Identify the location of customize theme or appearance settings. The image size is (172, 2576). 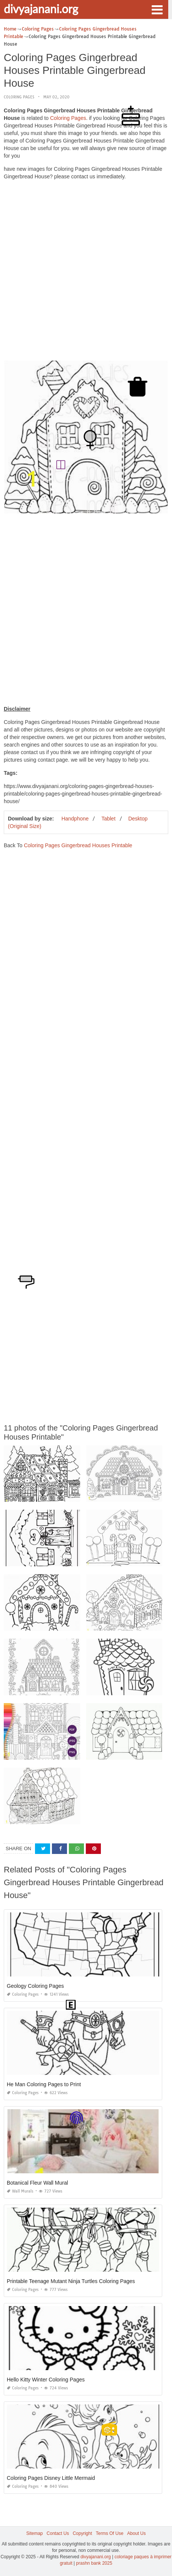
(26, 1281).